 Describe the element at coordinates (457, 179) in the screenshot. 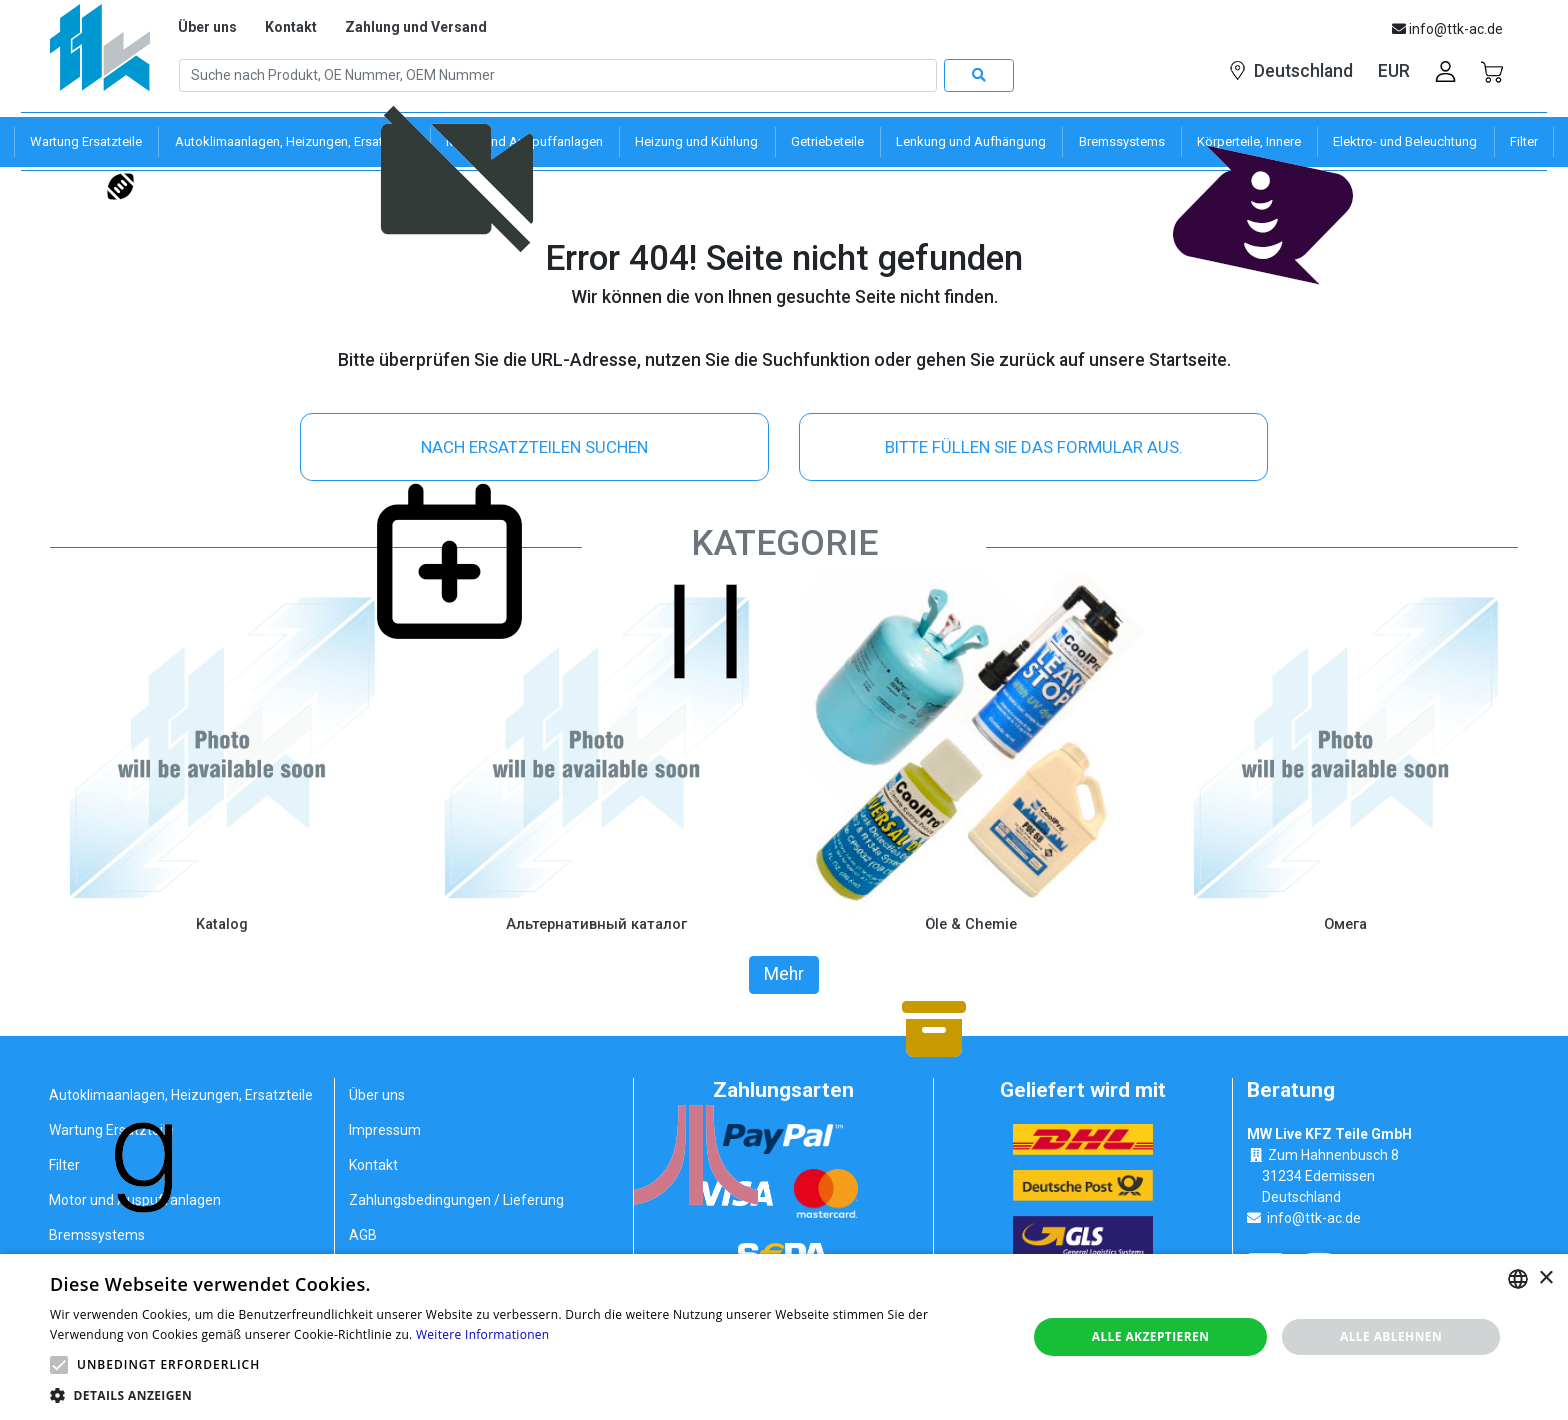

I see `turn off camera or disable video` at that location.